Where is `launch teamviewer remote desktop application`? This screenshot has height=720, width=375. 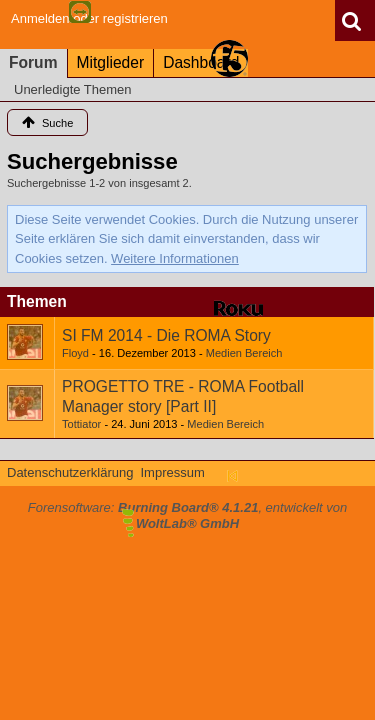 launch teamviewer remote desktop application is located at coordinates (80, 12).